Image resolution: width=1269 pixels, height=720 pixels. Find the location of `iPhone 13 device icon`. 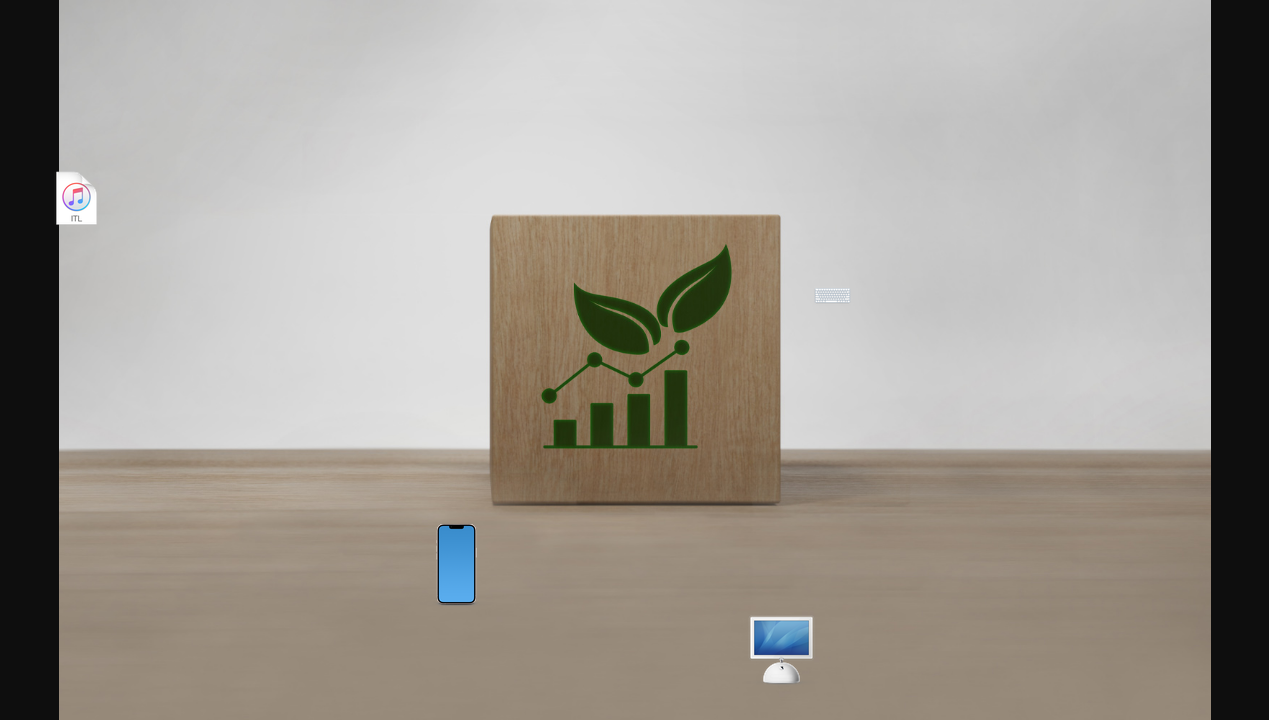

iPhone 13 device icon is located at coordinates (456, 565).